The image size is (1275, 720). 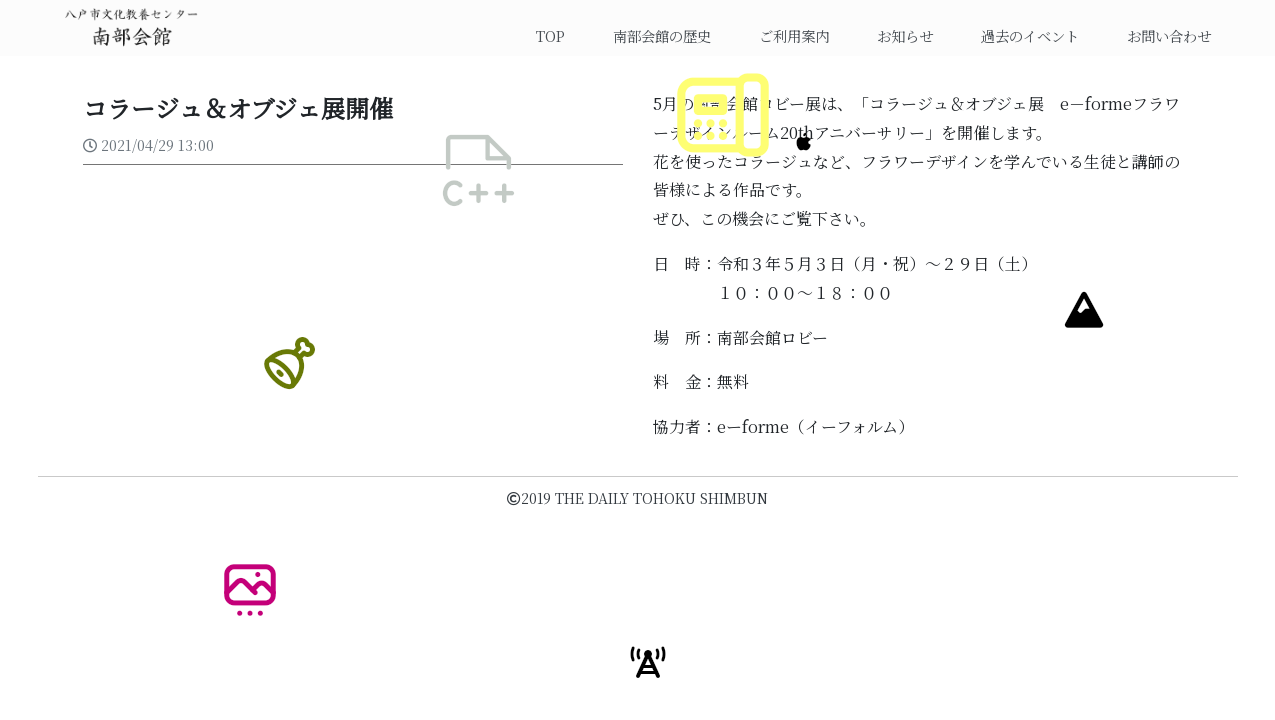 What do you see at coordinates (648, 662) in the screenshot?
I see `indicates cellular network or mobile signal status` at bounding box center [648, 662].